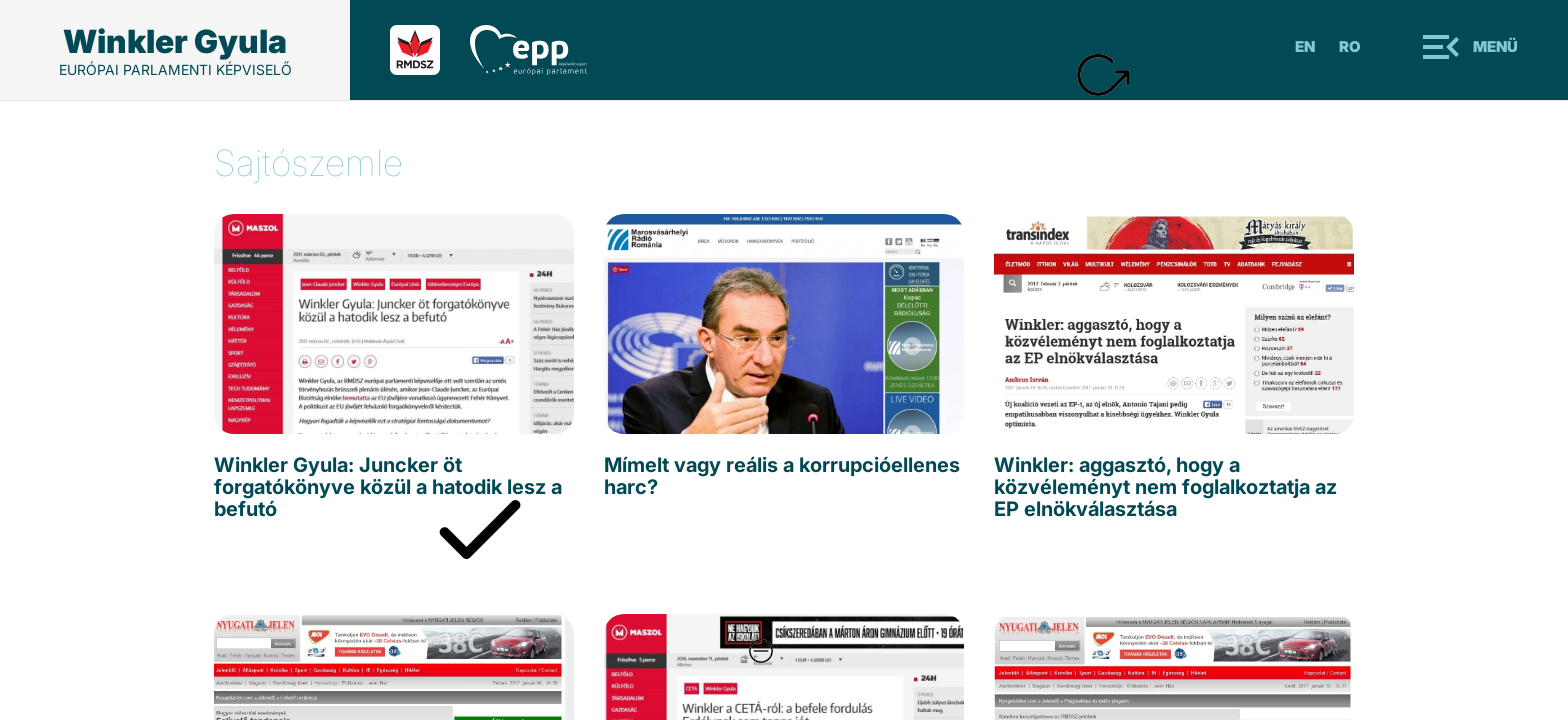 The width and height of the screenshot is (1568, 720). What do you see at coordinates (761, 651) in the screenshot?
I see `indicates access is restricted or blocked` at bounding box center [761, 651].